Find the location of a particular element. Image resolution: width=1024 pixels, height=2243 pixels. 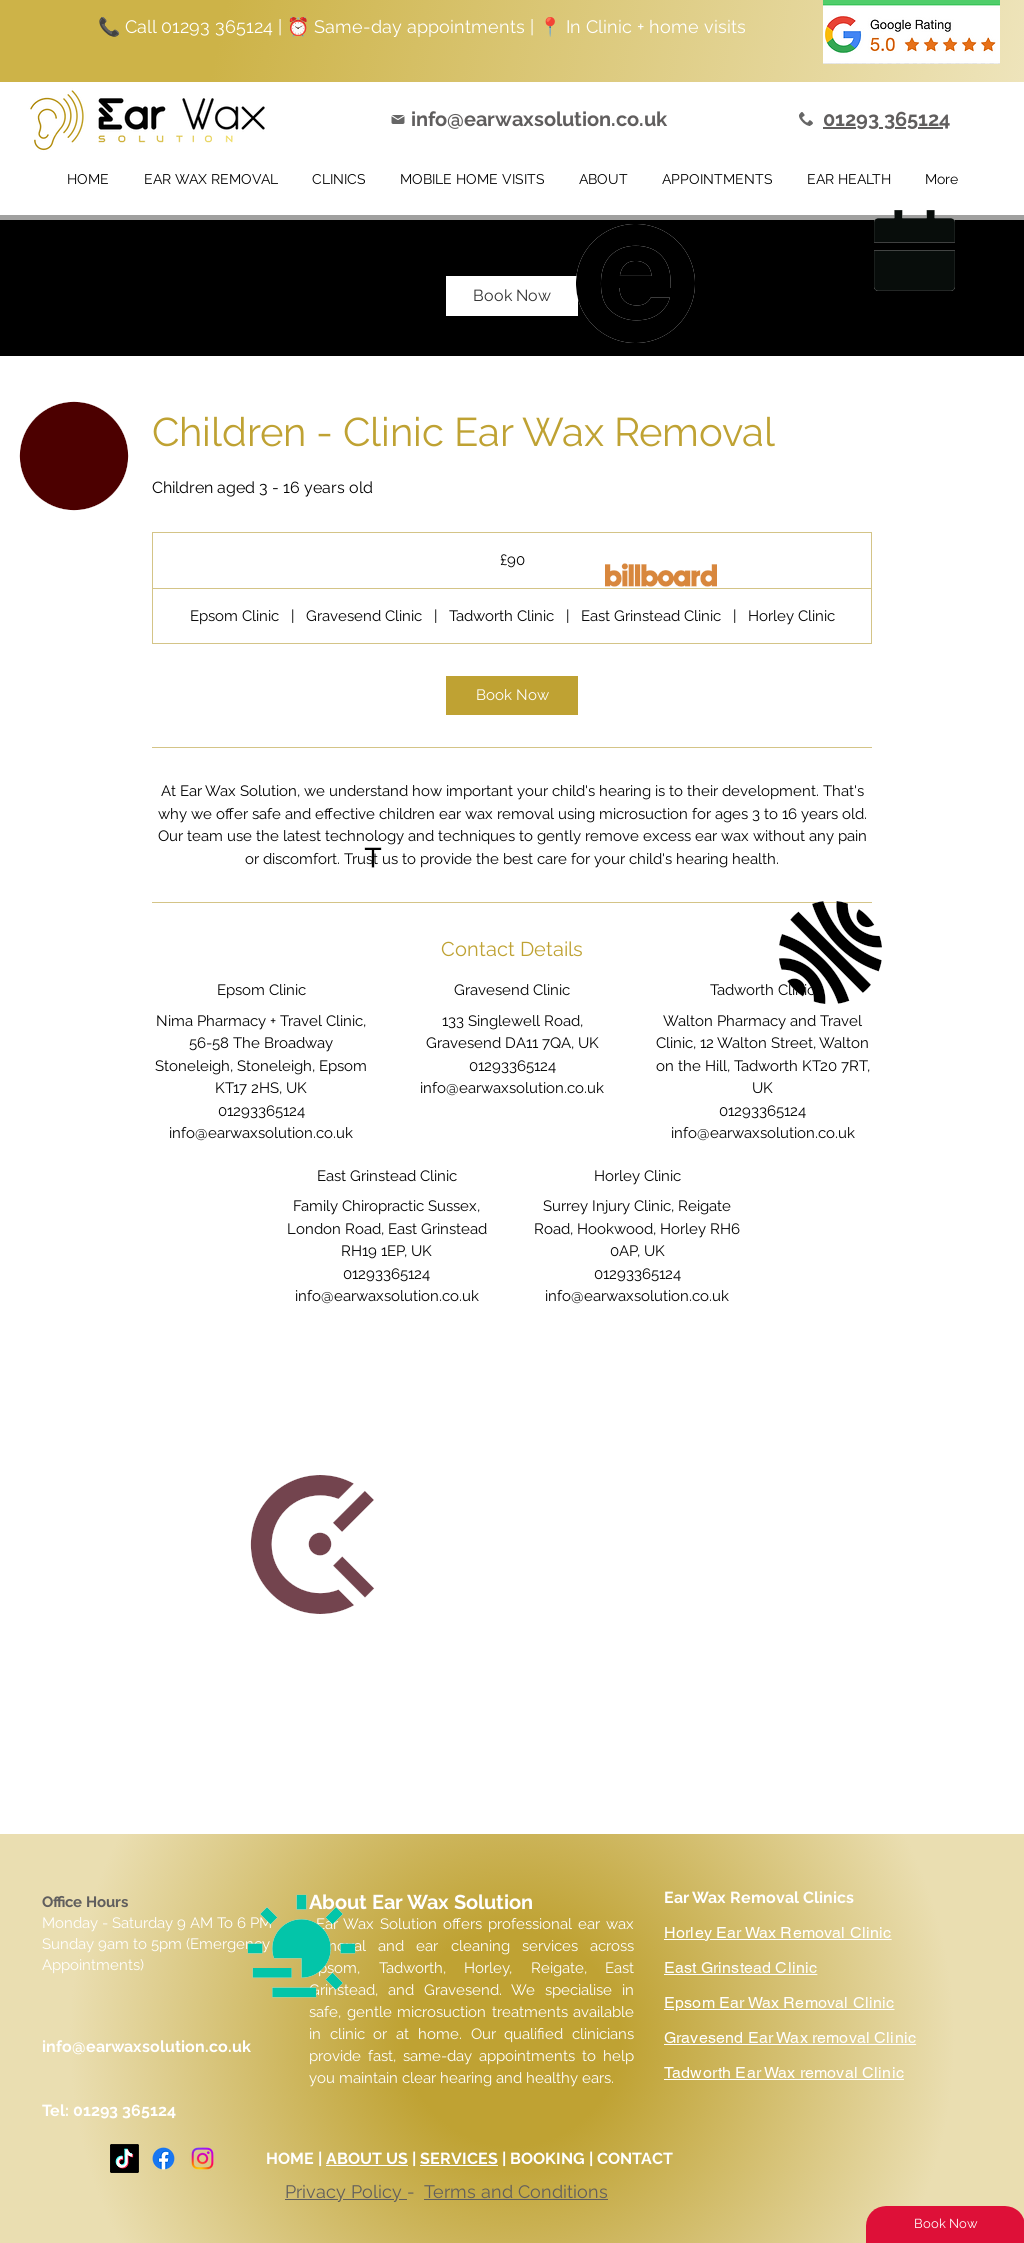

HAL company or brand logo is located at coordinates (830, 952).